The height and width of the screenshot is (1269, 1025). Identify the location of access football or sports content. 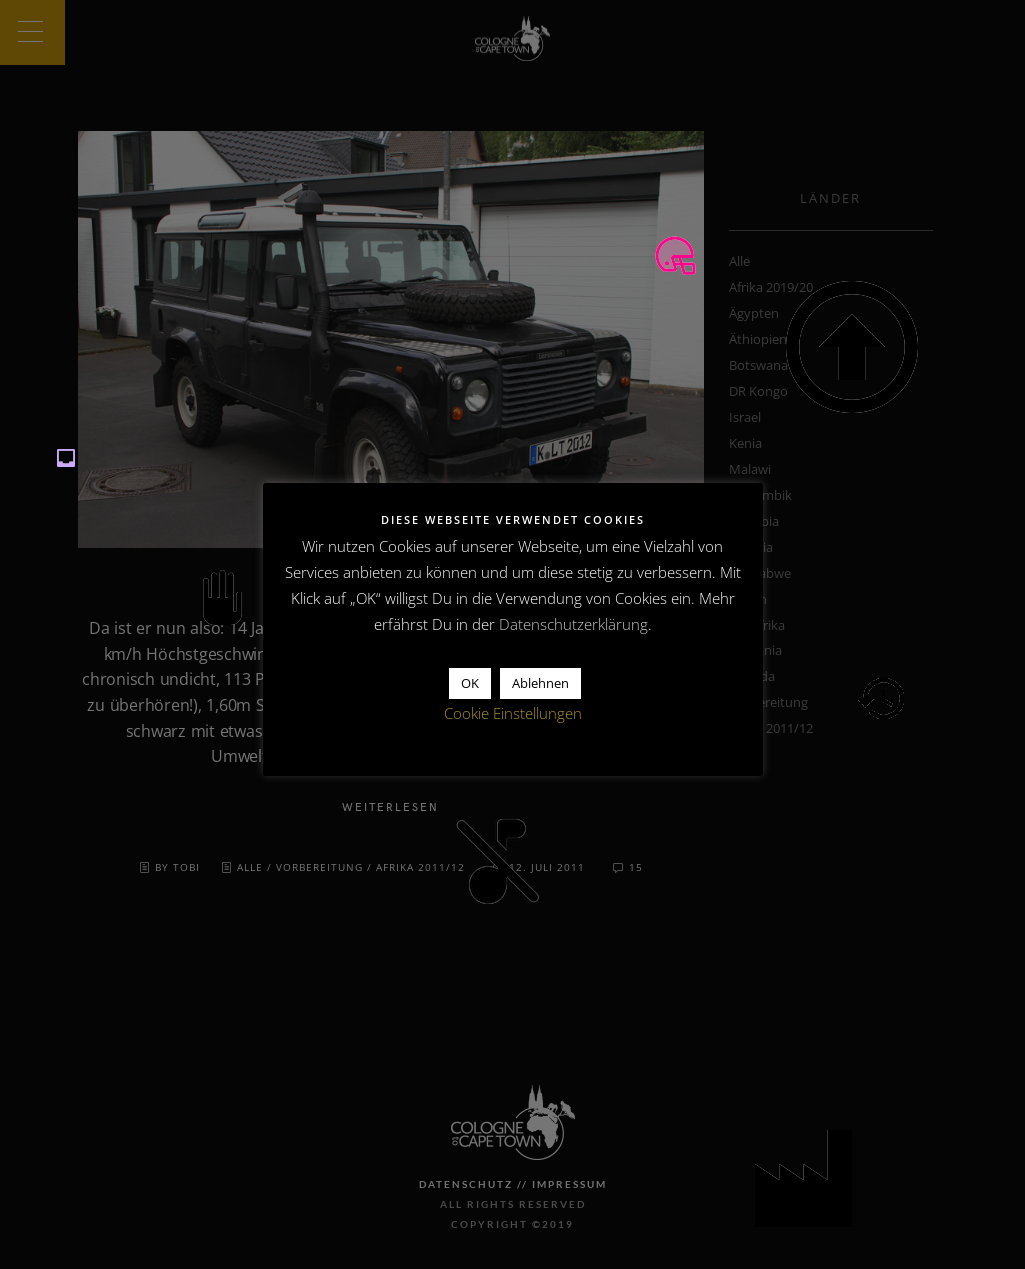
(675, 256).